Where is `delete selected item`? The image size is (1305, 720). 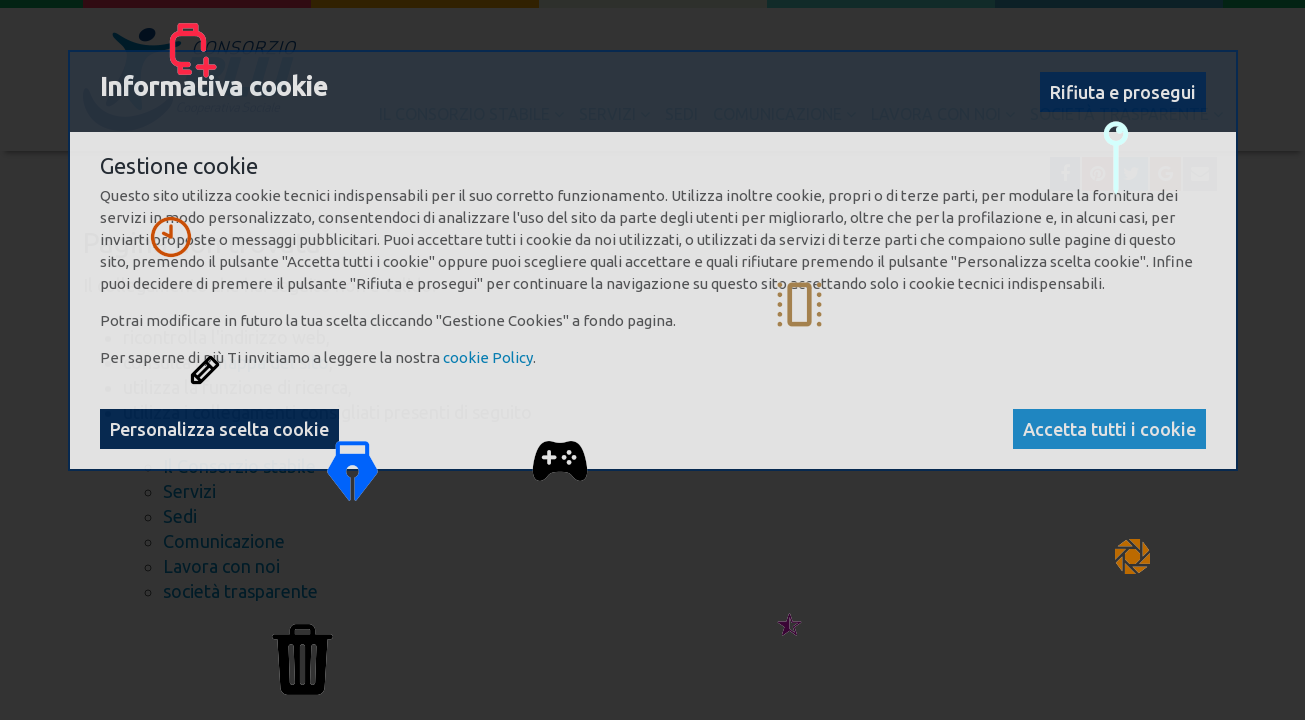
delete selected item is located at coordinates (302, 659).